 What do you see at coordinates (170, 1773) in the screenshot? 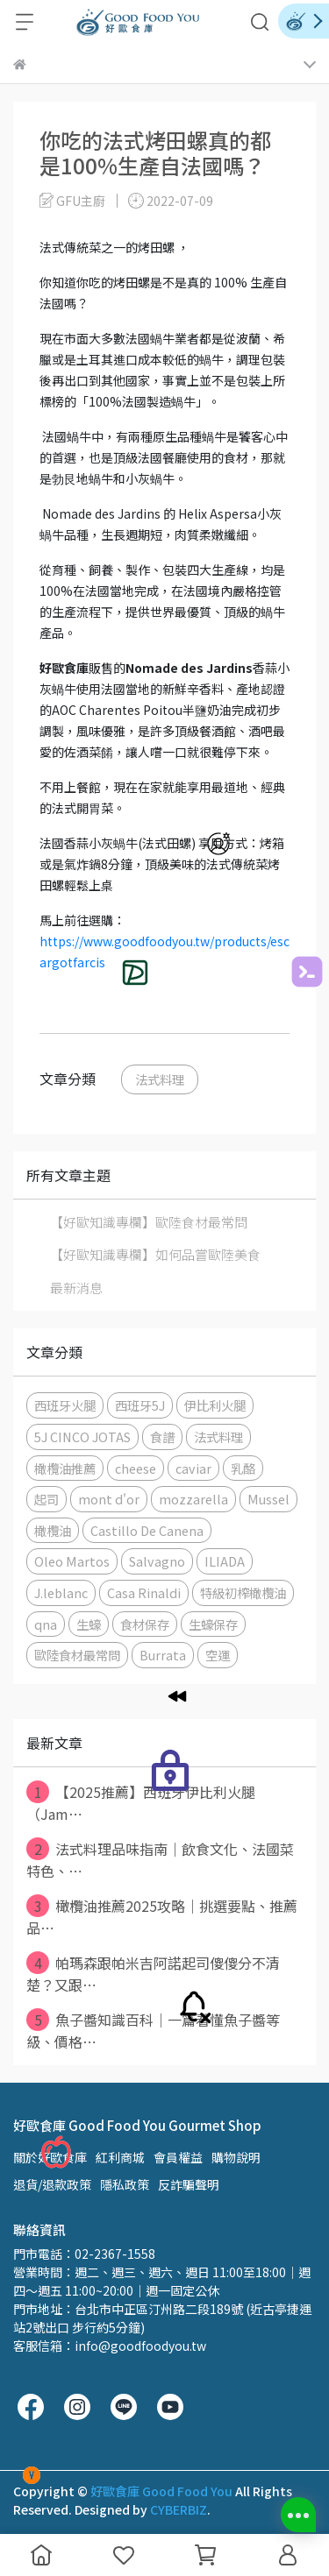
I see `access security or password settings` at bounding box center [170, 1773].